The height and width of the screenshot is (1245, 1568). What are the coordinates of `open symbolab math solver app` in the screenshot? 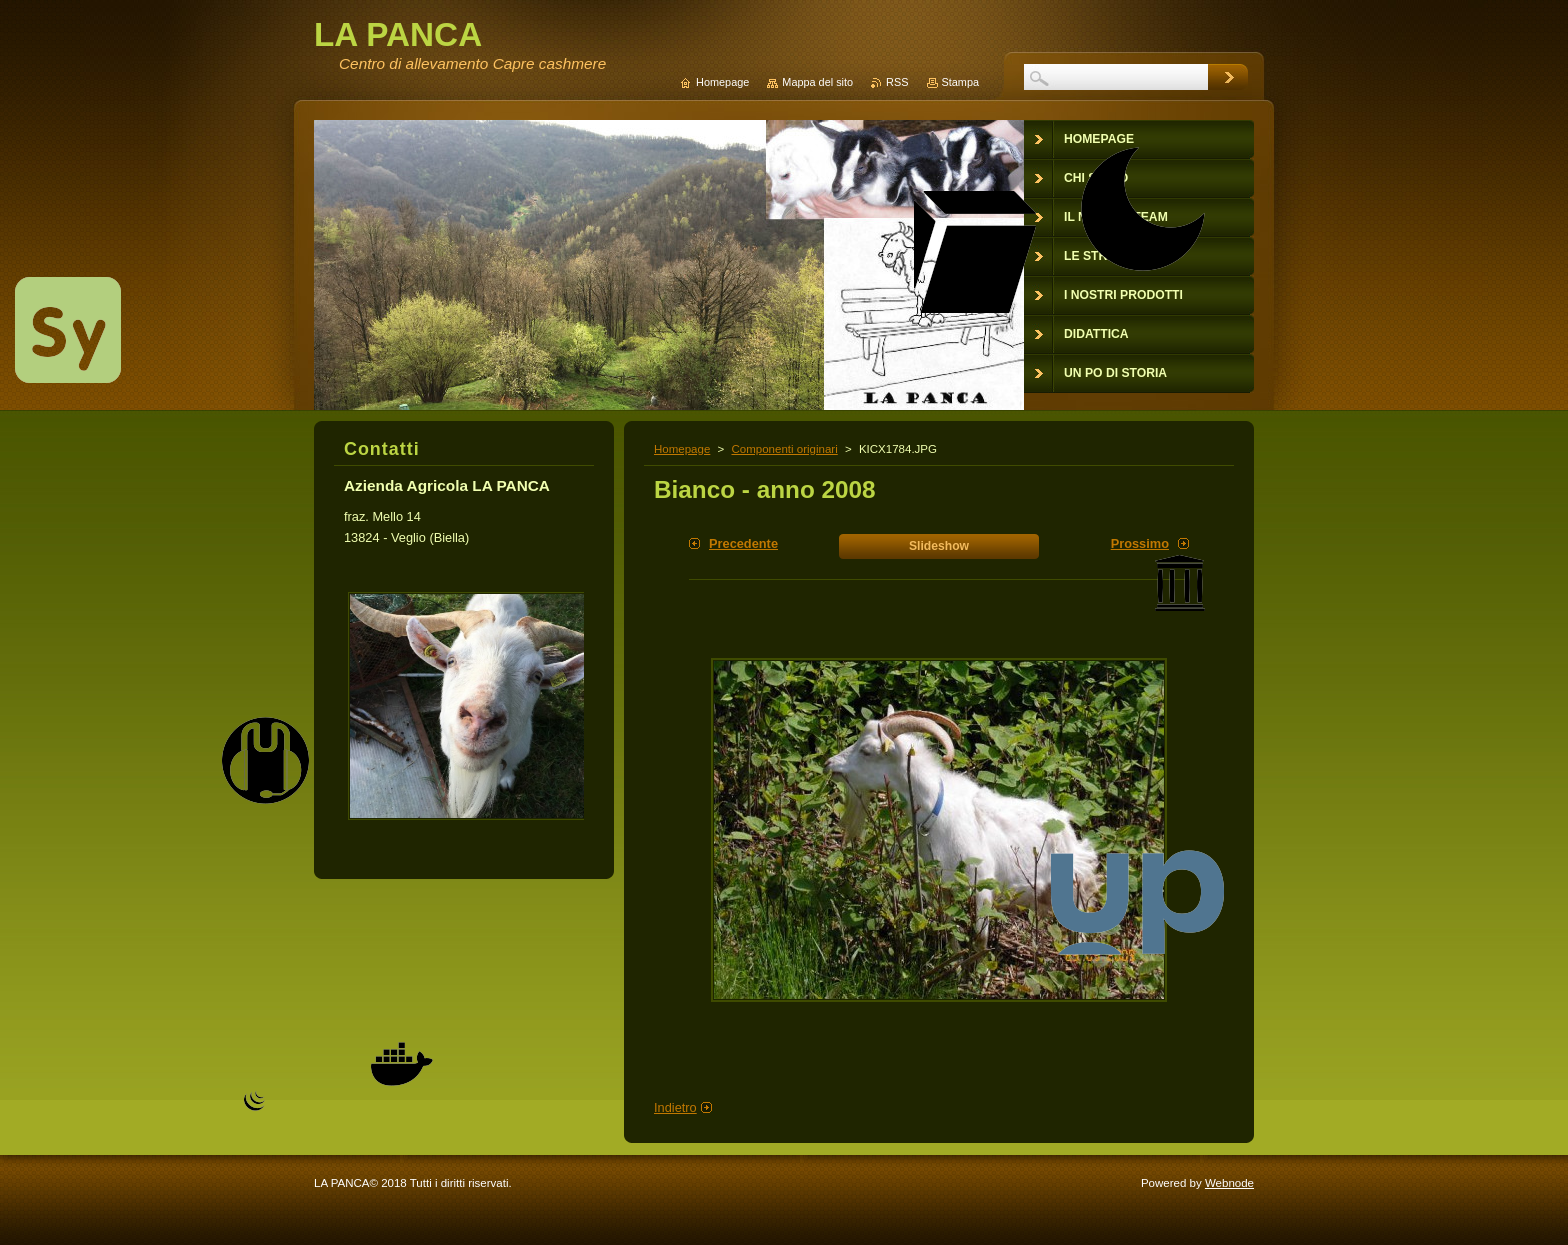 It's located at (68, 330).